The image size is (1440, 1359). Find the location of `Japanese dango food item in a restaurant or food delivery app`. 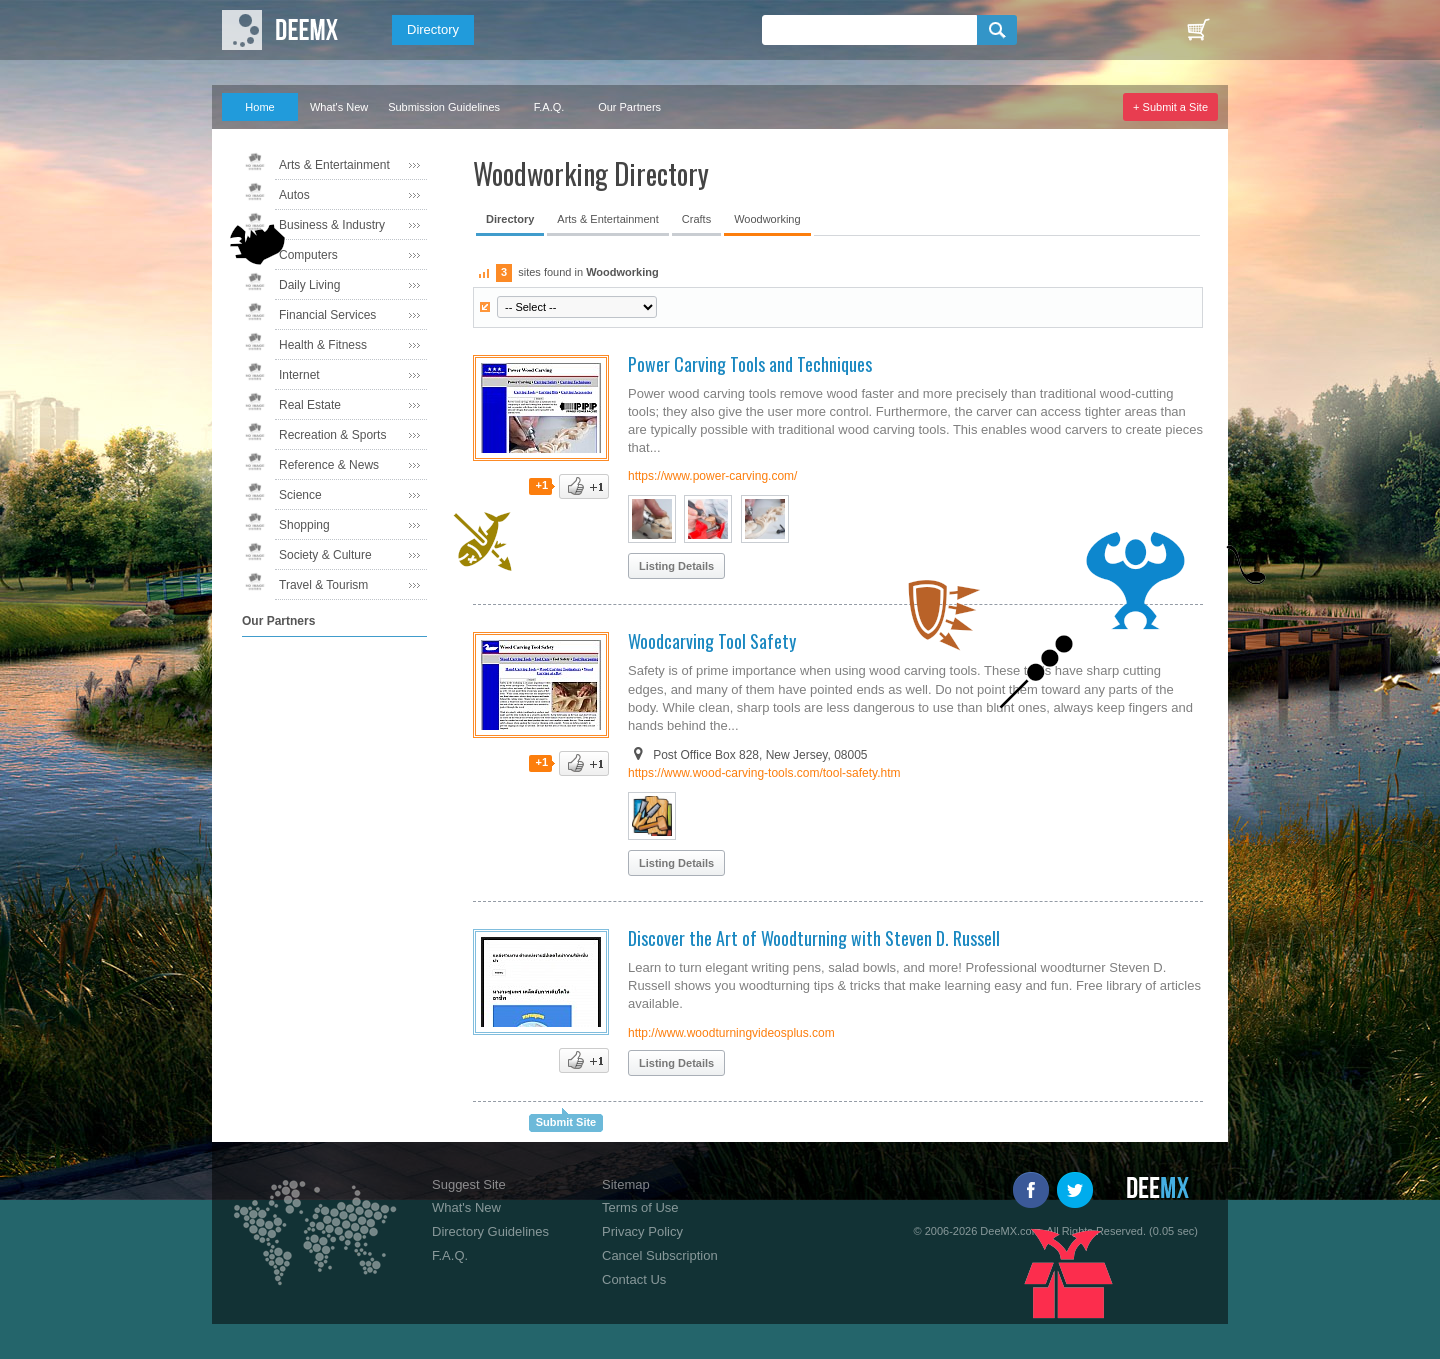

Japanese dango food item in a restaurant or food delivery app is located at coordinates (1036, 672).